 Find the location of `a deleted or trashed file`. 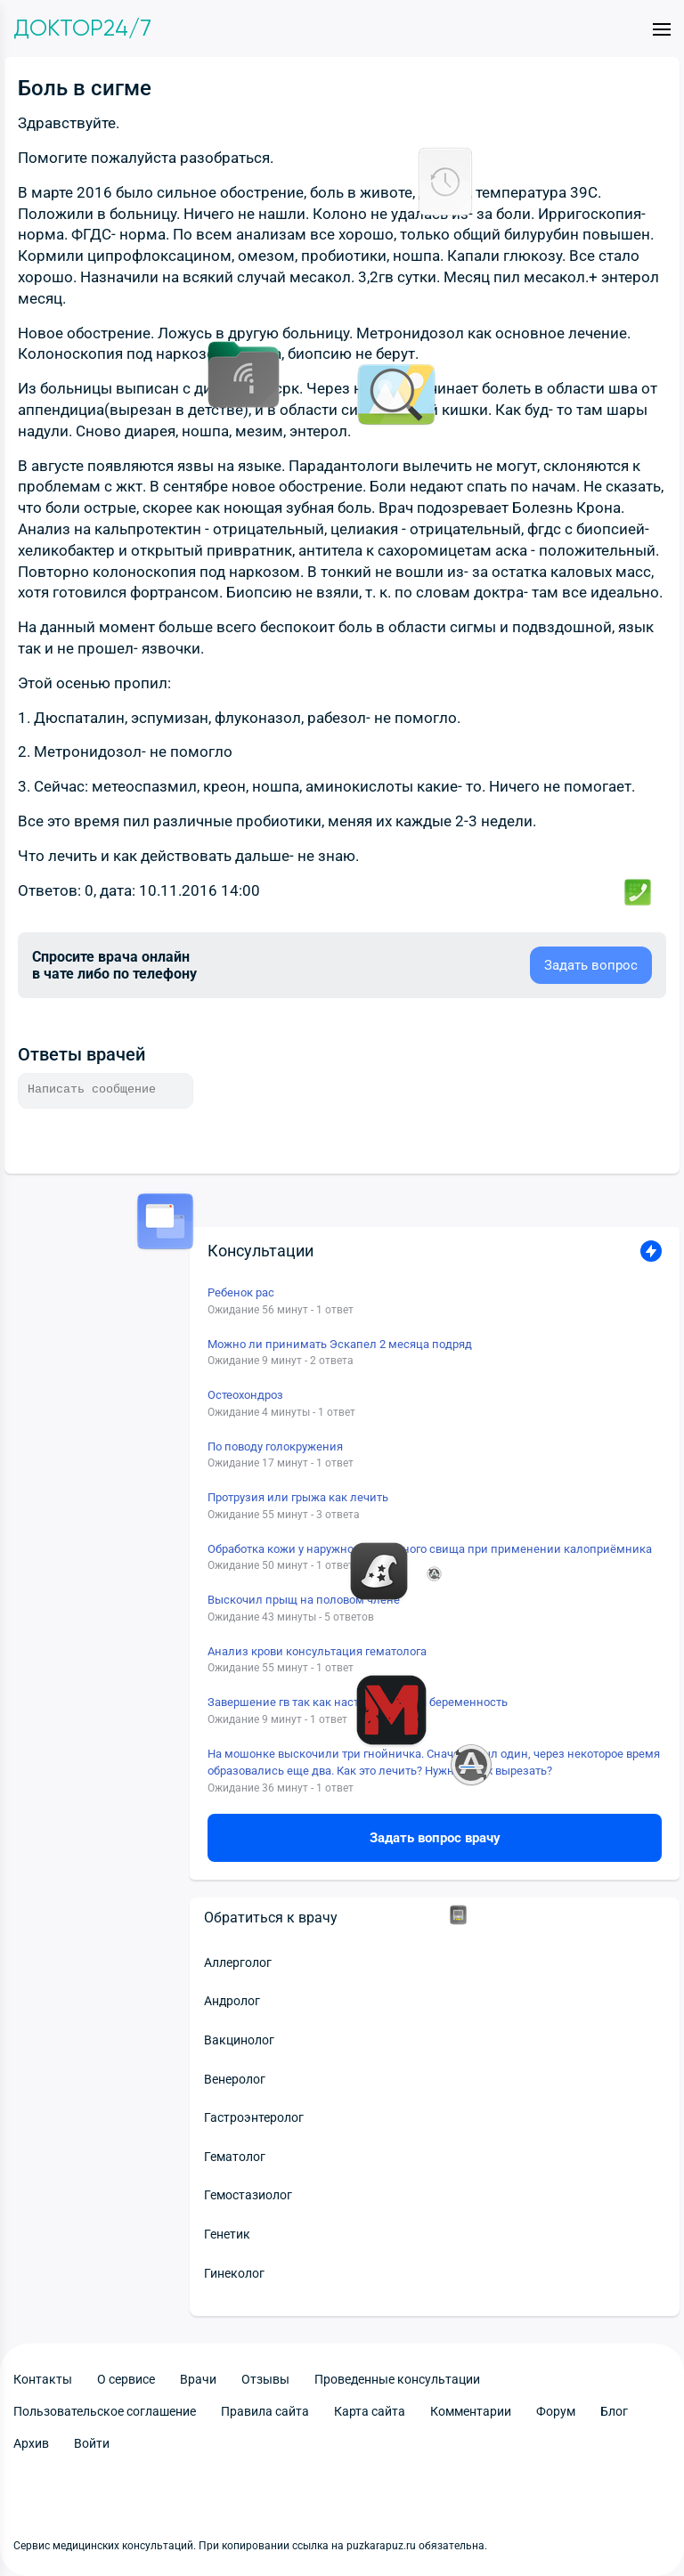

a deleted or trashed file is located at coordinates (445, 182).